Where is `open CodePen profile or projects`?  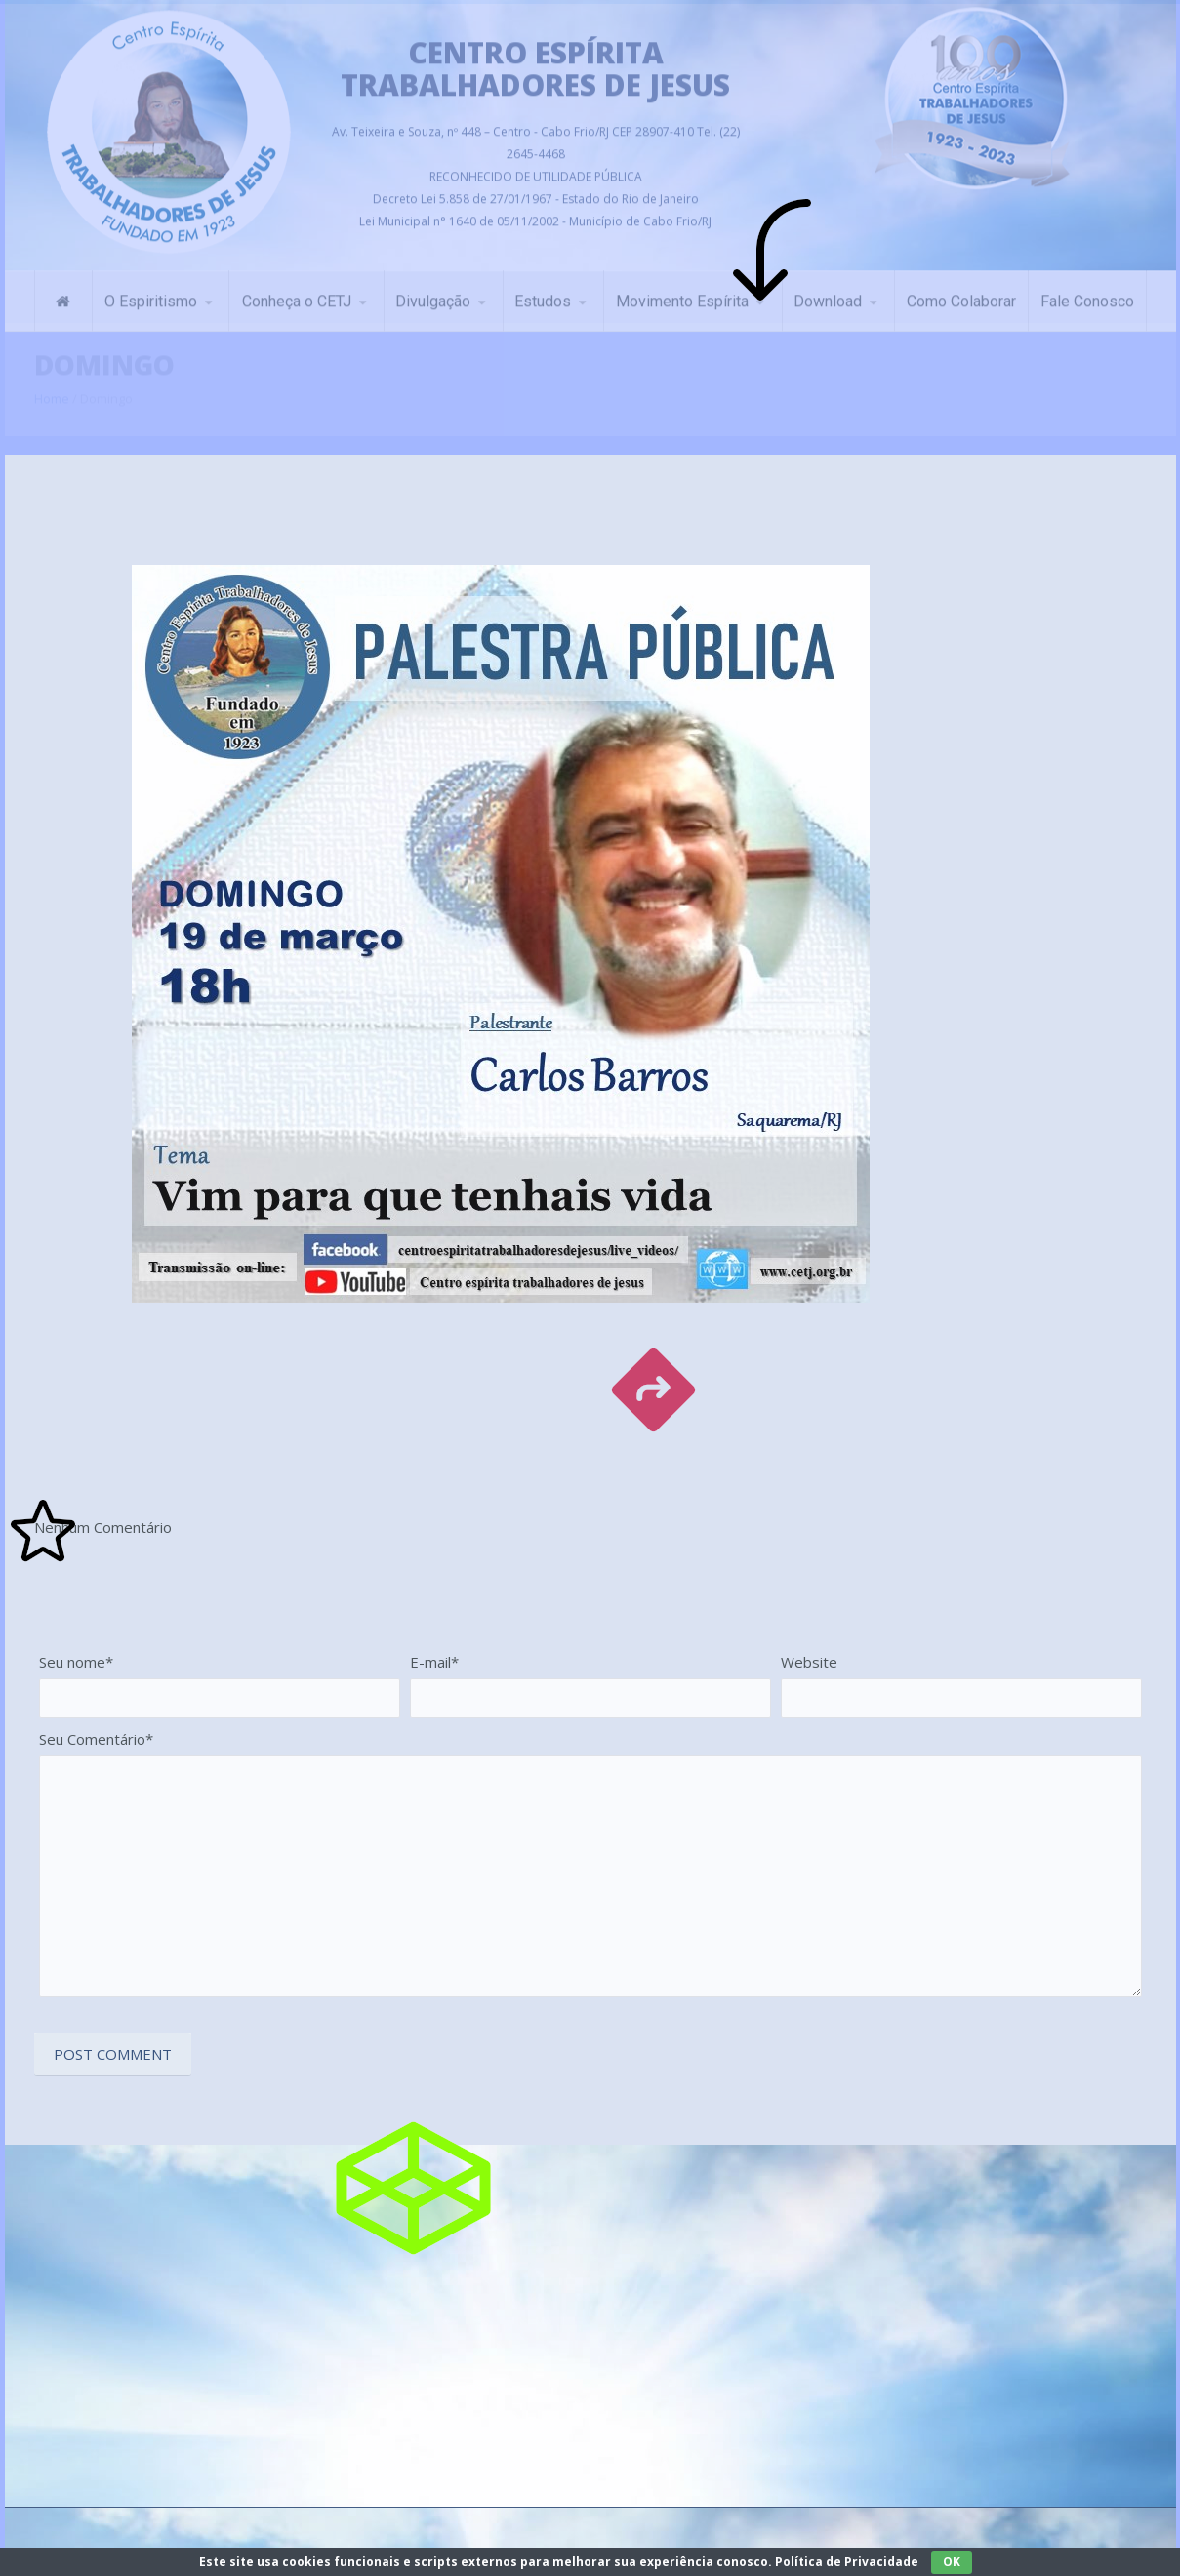 open CodePen profile or projects is located at coordinates (413, 2188).